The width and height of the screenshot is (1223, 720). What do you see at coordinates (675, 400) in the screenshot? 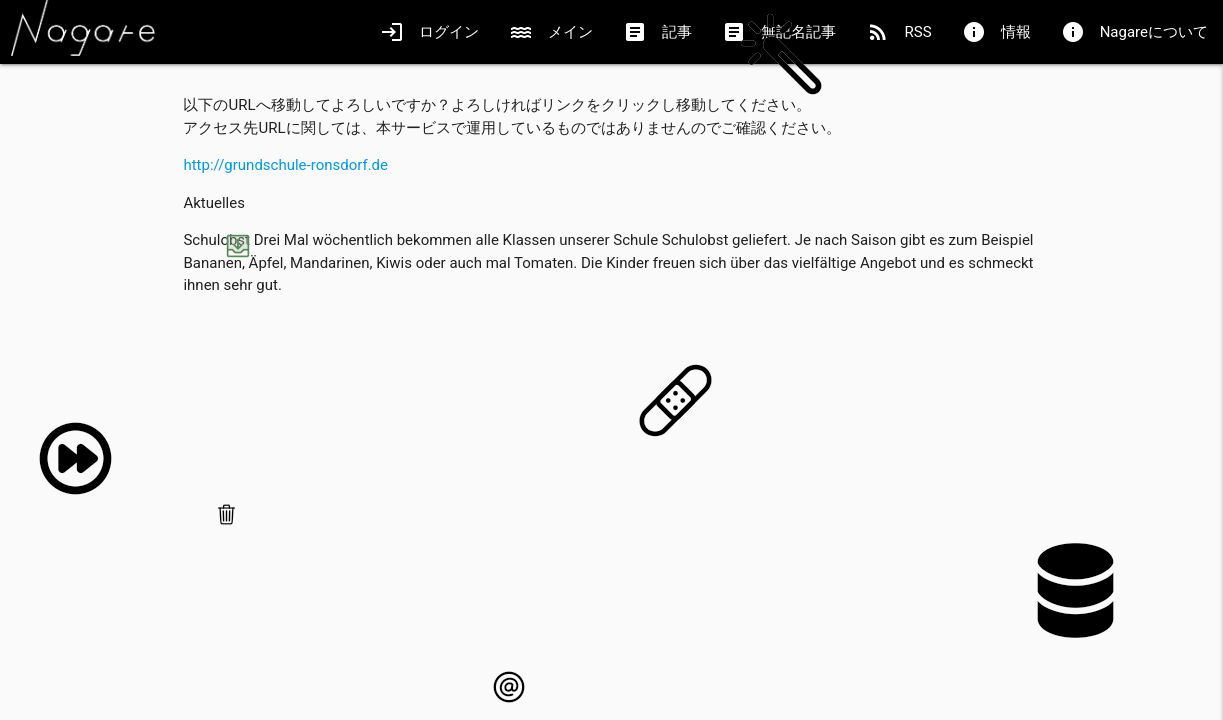
I see `access first aid or medical information` at bounding box center [675, 400].